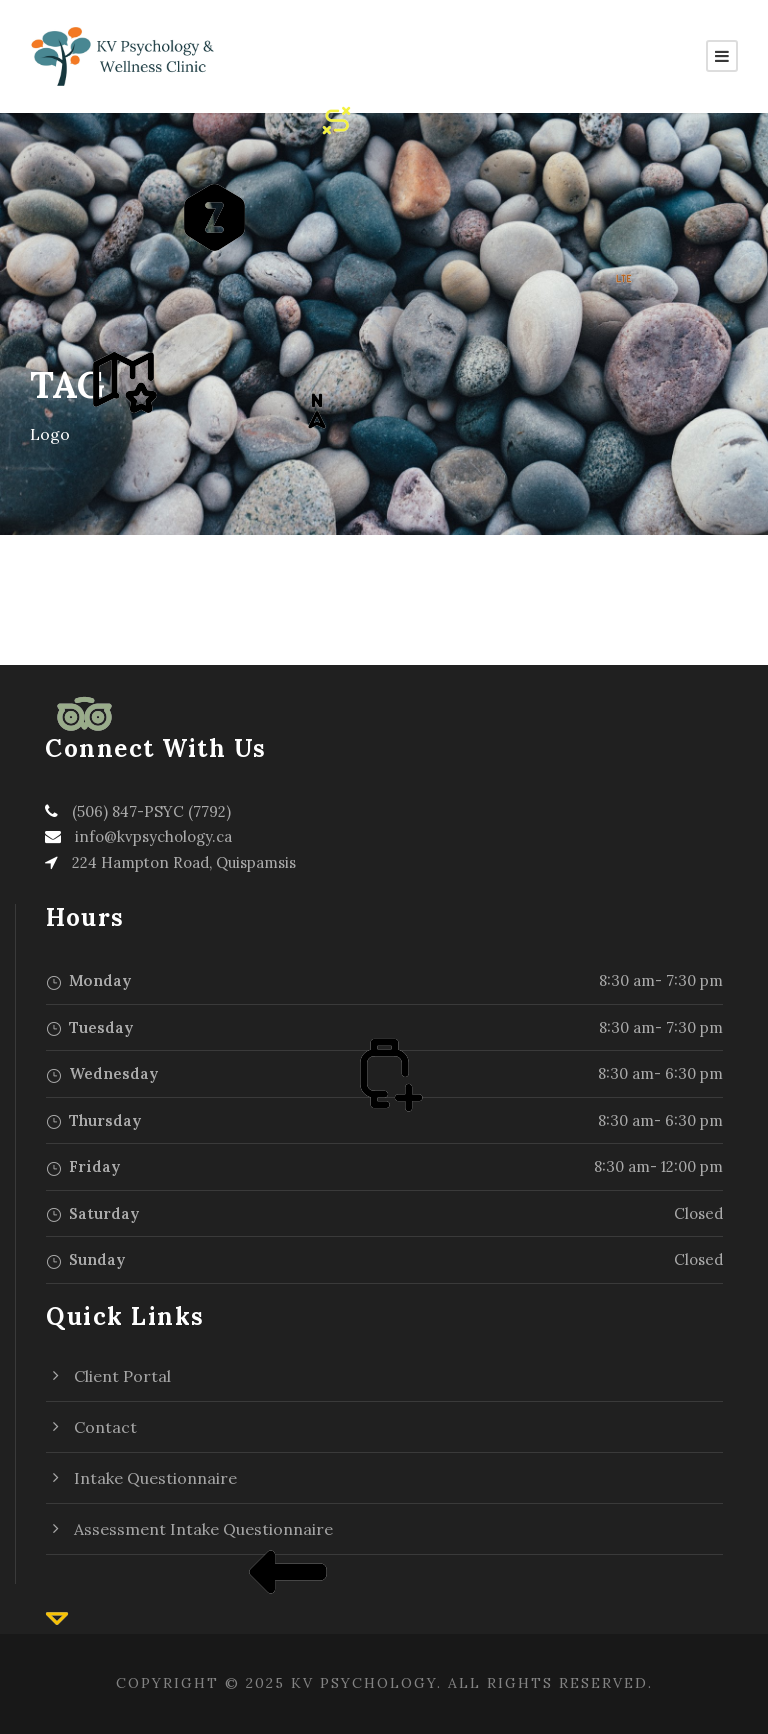 The image size is (768, 1734). What do you see at coordinates (123, 379) in the screenshot?
I see `view favorite locations on map` at bounding box center [123, 379].